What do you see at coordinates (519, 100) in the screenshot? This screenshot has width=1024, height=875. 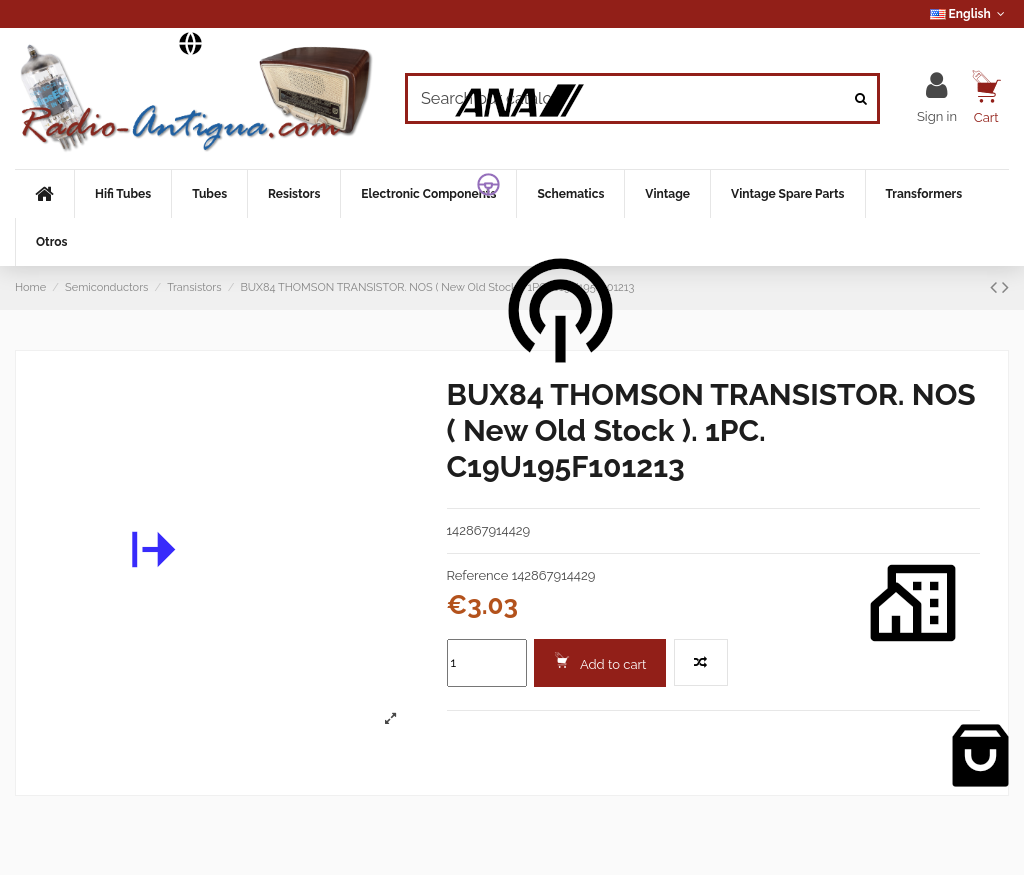 I see `ANA (All Nippon Airways) airline logo` at bounding box center [519, 100].